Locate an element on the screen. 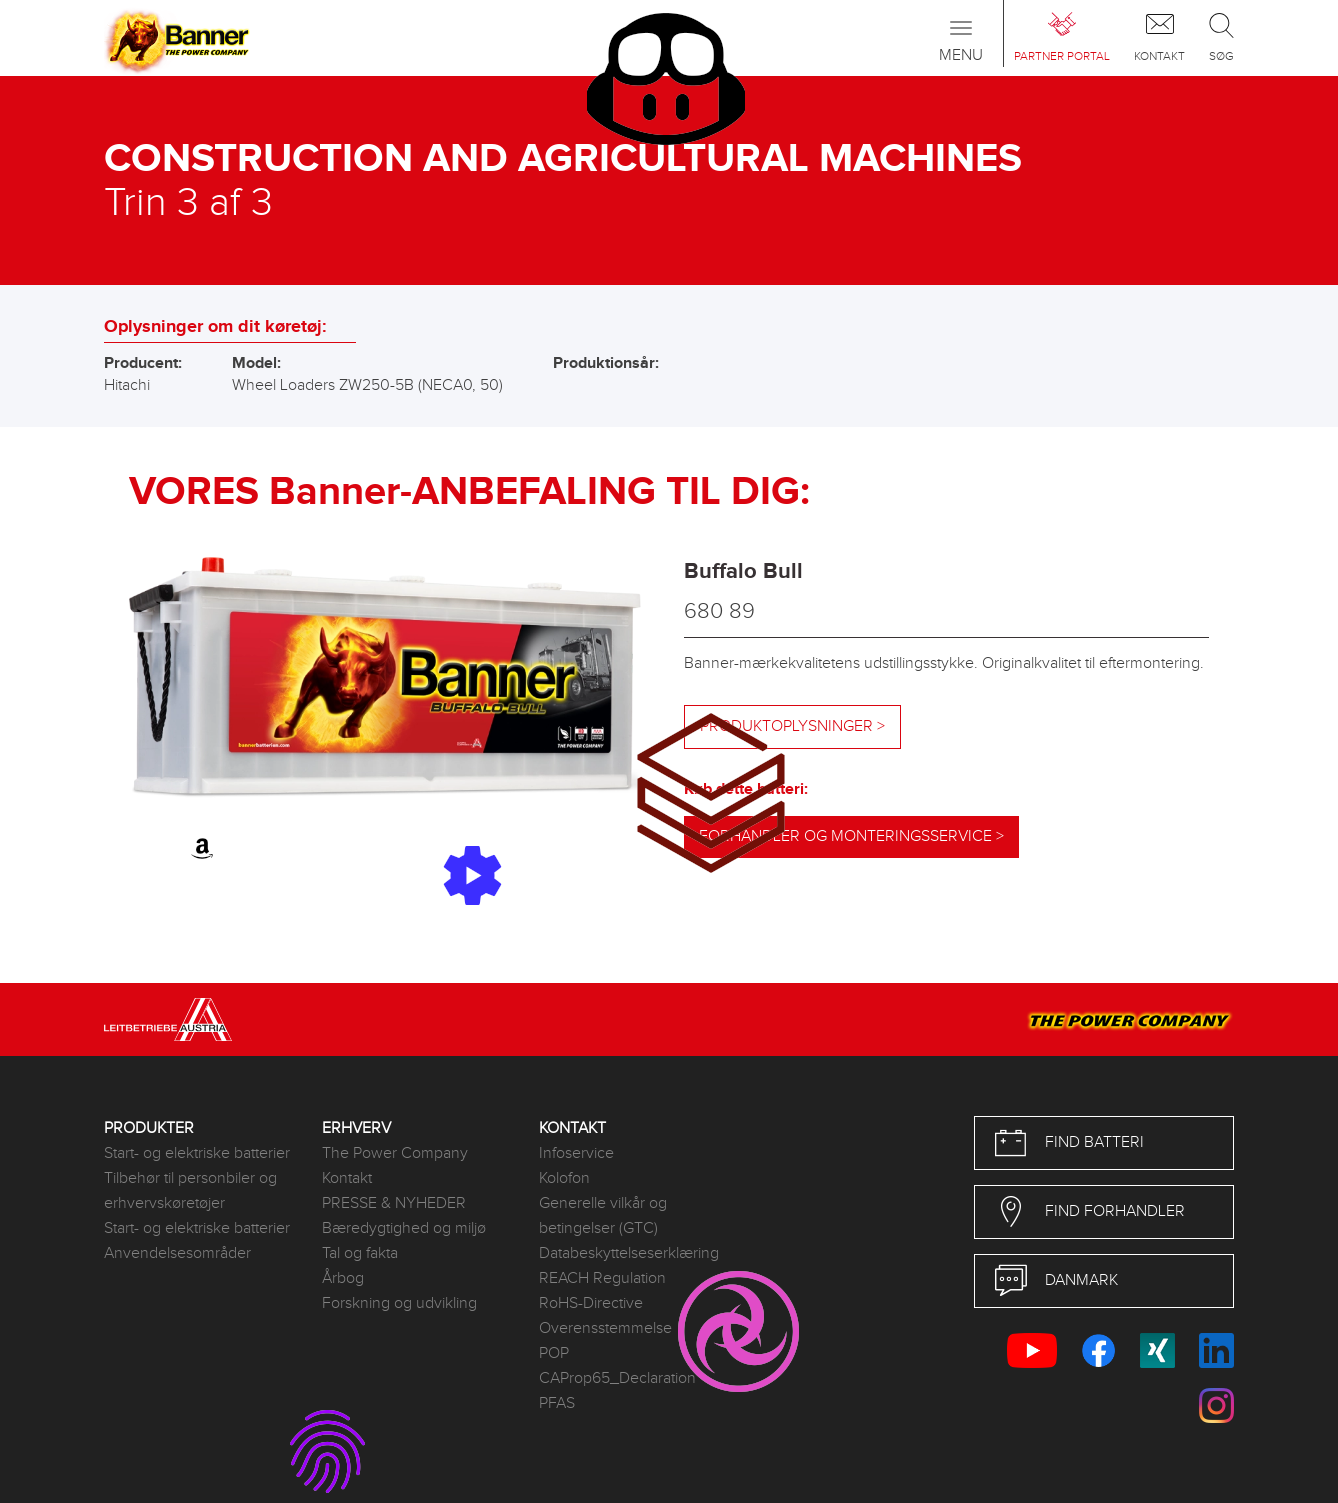 The height and width of the screenshot is (1503, 1338). open Databricks platform is located at coordinates (711, 793).